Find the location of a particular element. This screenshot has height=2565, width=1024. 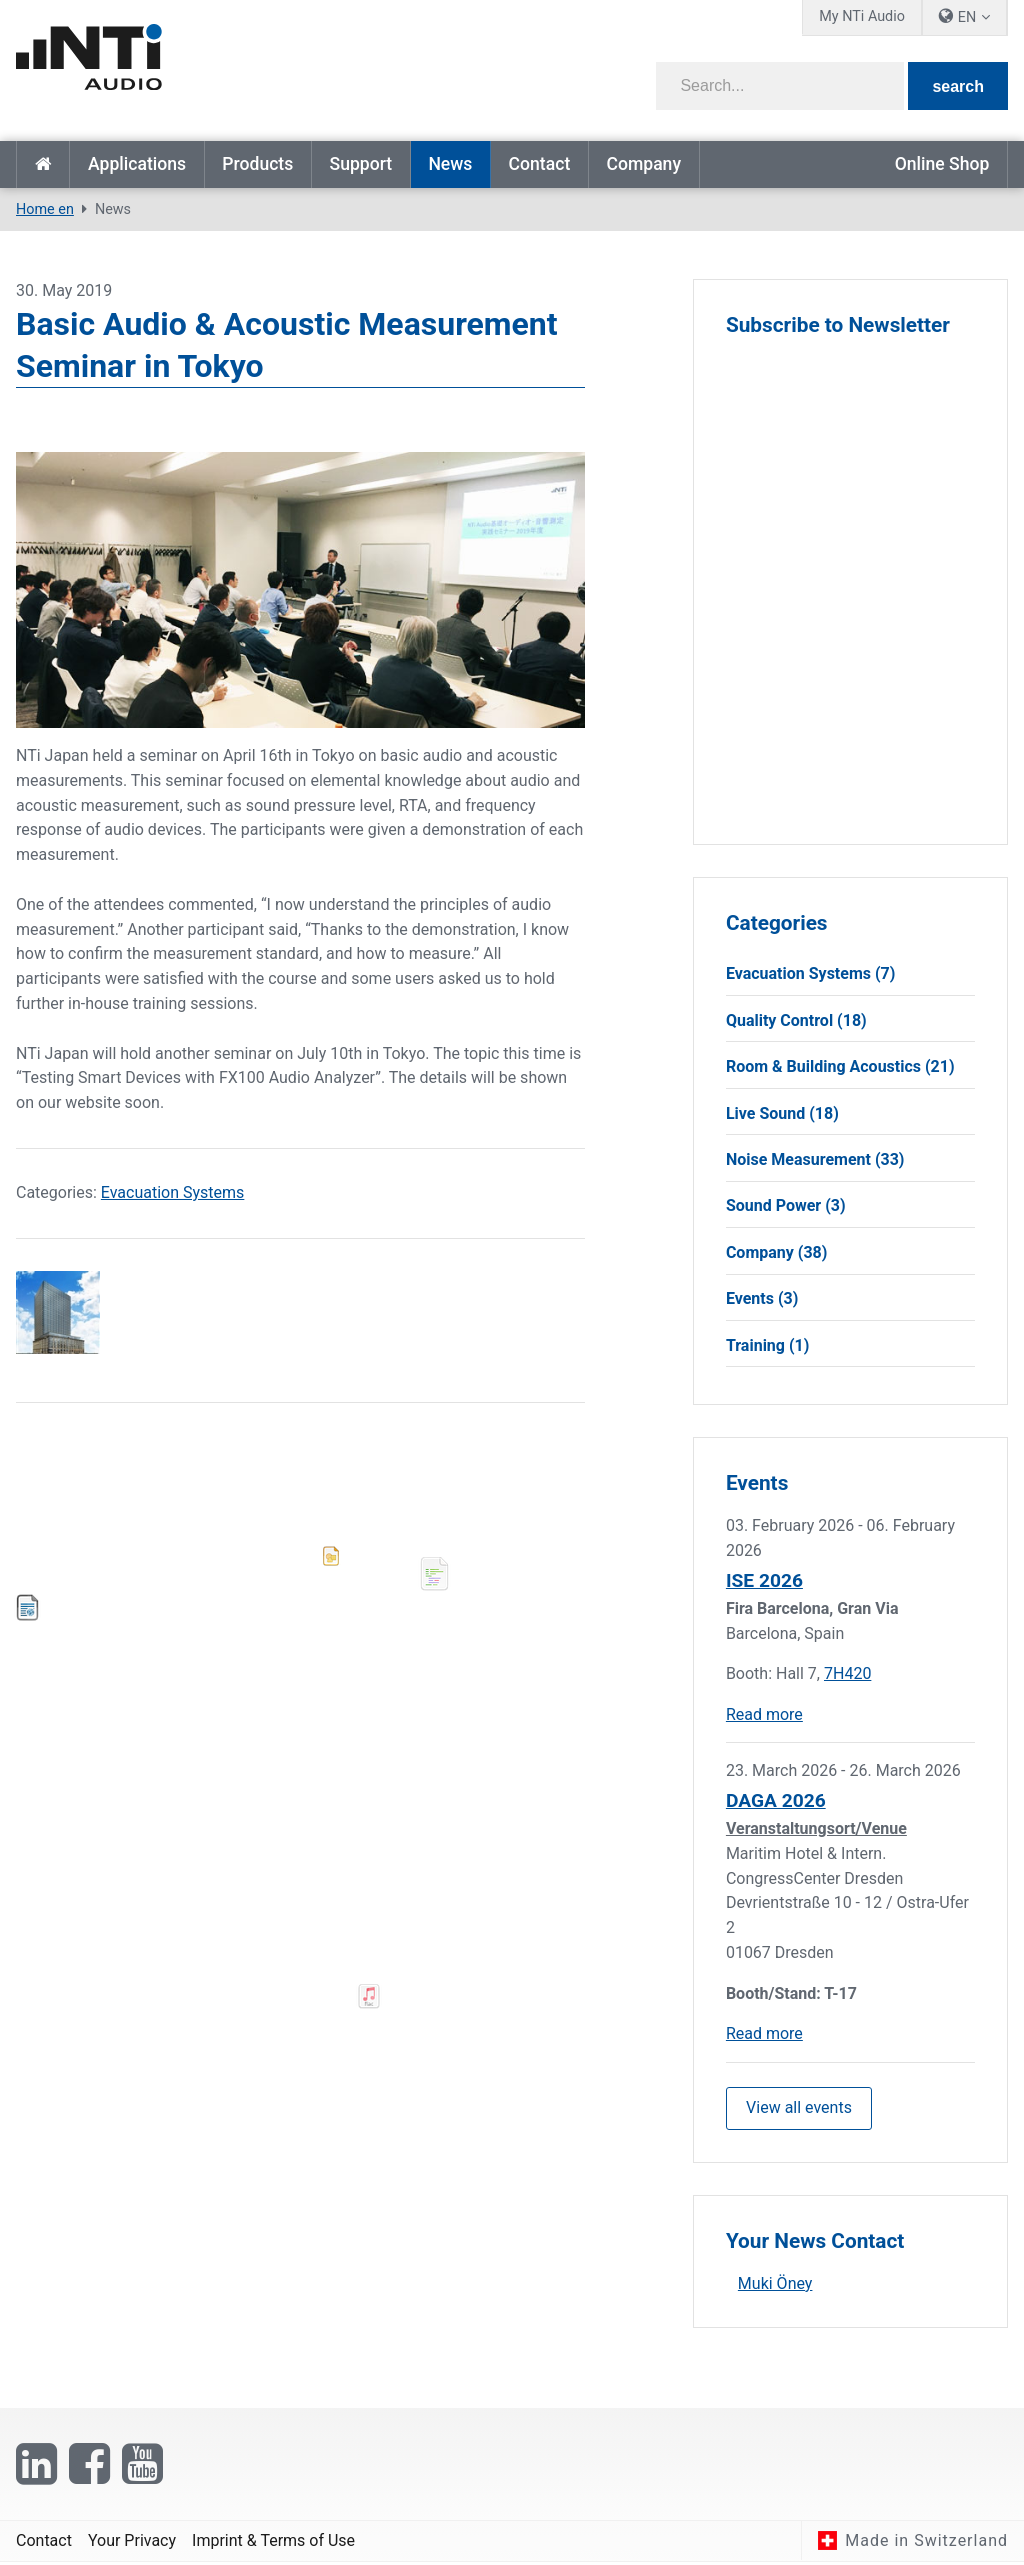

libreoffice draw template file is located at coordinates (331, 1556).